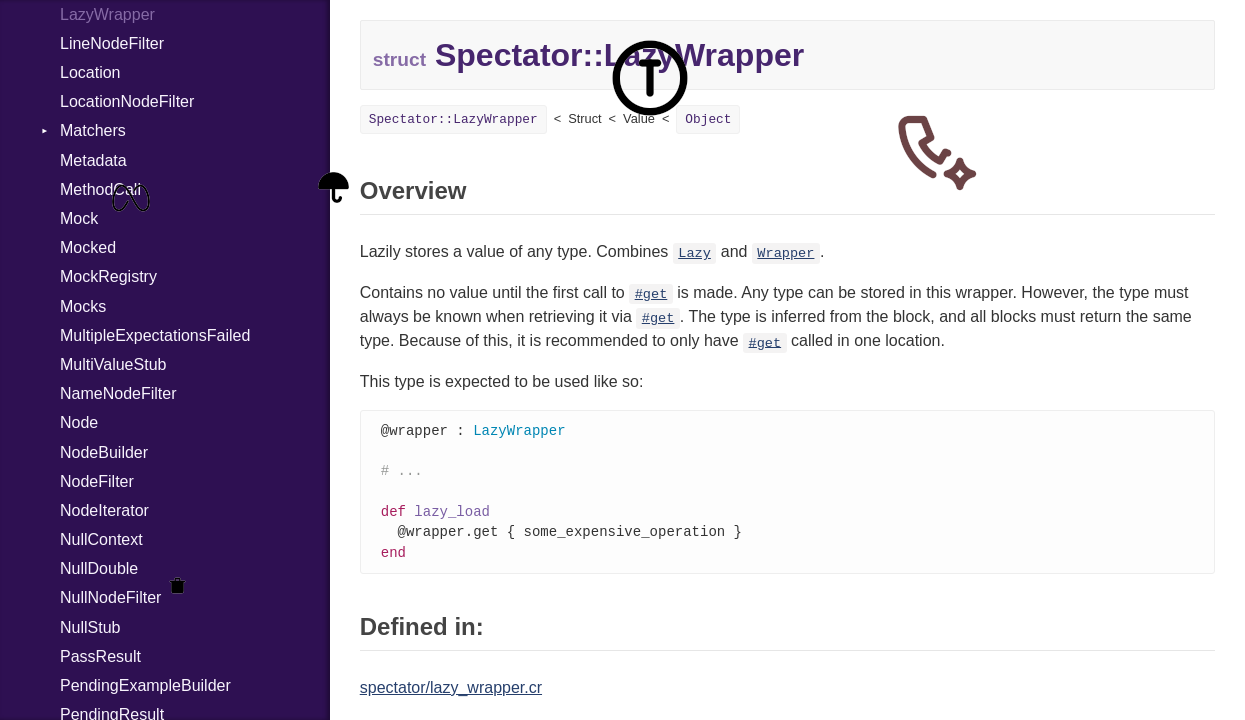 This screenshot has width=1245, height=720. I want to click on delete selected item, so click(177, 585).